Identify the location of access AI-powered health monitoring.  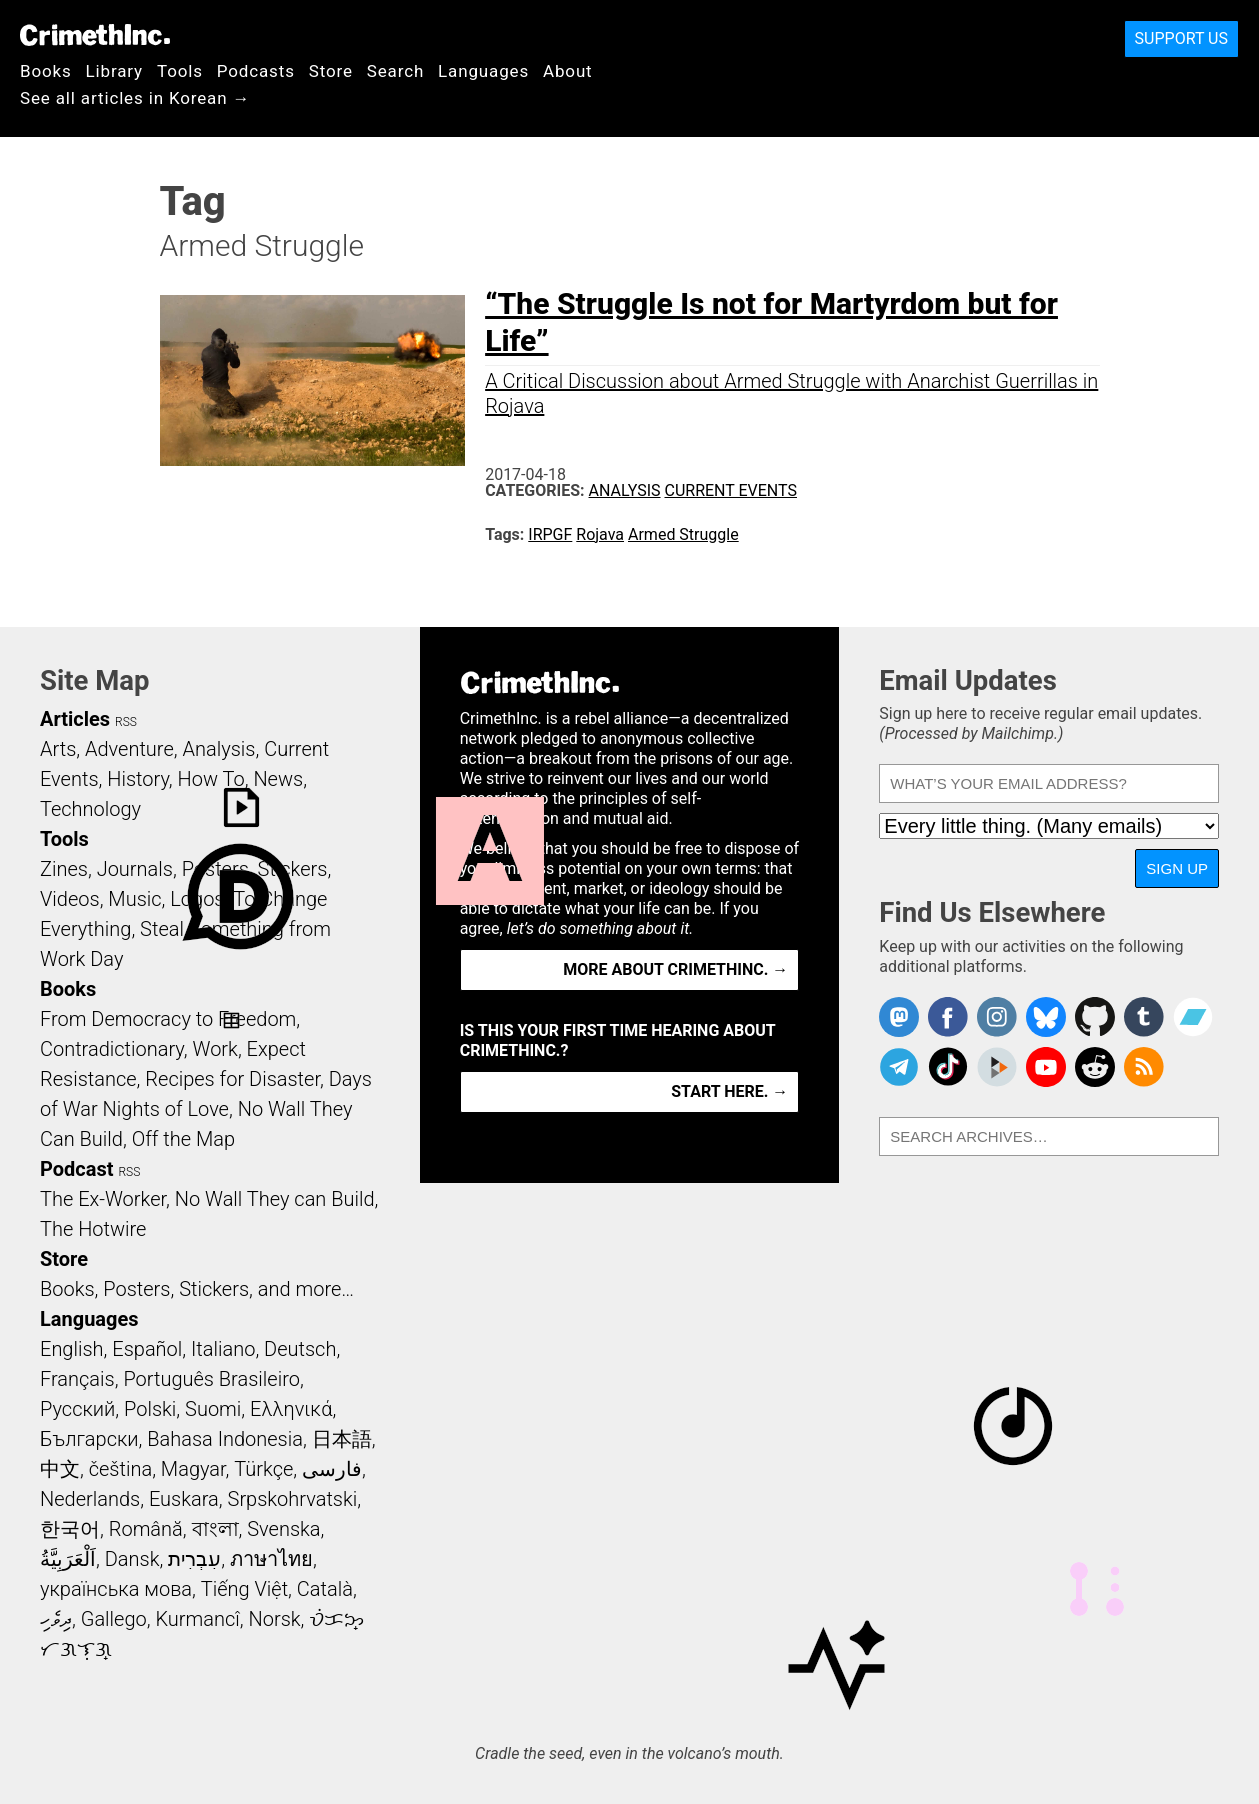
(836, 1668).